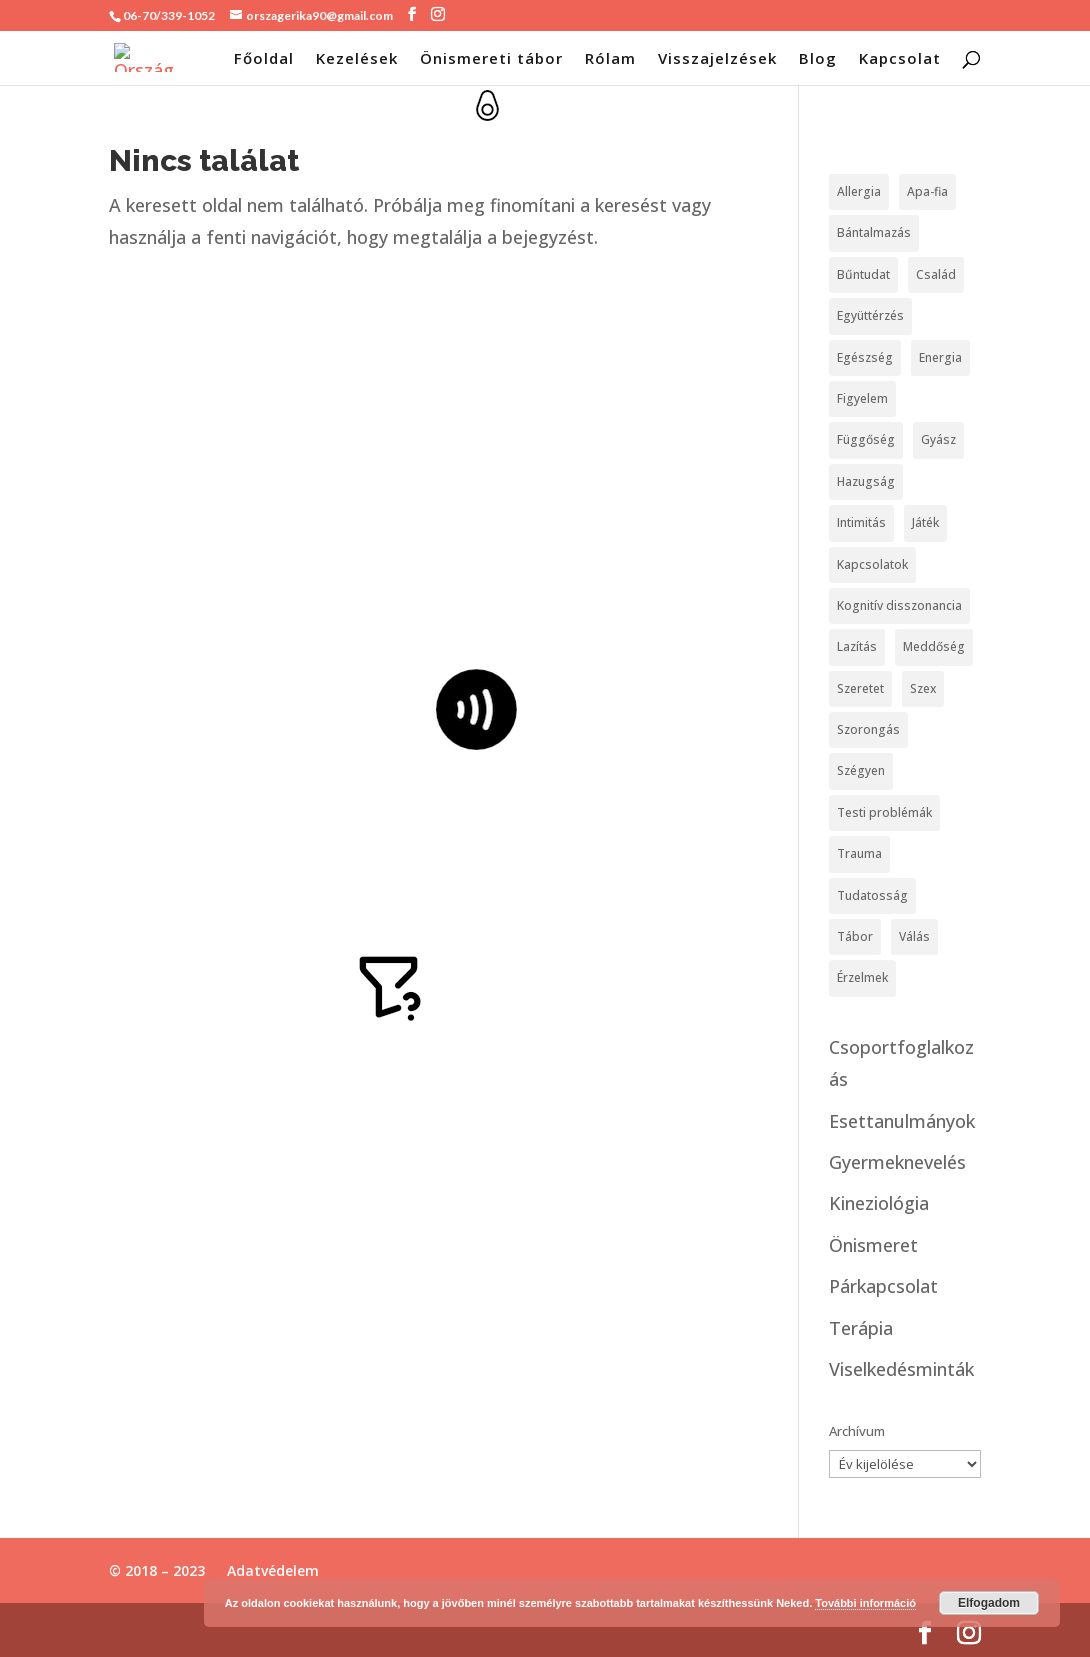  Describe the element at coordinates (487, 105) in the screenshot. I see `indicates healthy or vegetarian food options` at that location.